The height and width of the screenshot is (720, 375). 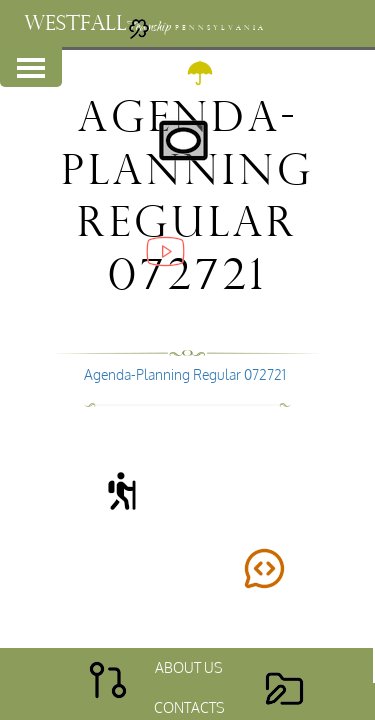 What do you see at coordinates (183, 140) in the screenshot?
I see `apply vignette effect to photo` at bounding box center [183, 140].